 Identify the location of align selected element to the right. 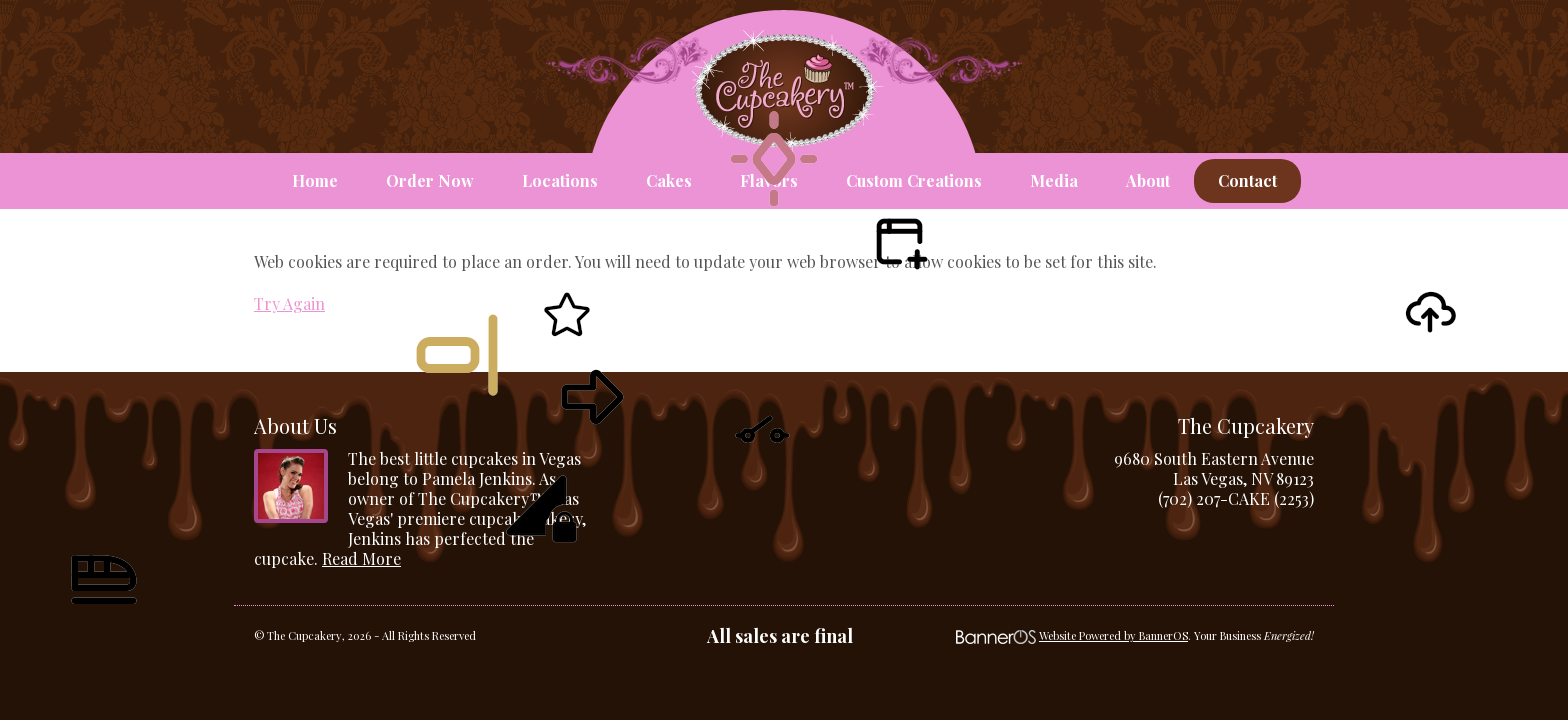
(457, 355).